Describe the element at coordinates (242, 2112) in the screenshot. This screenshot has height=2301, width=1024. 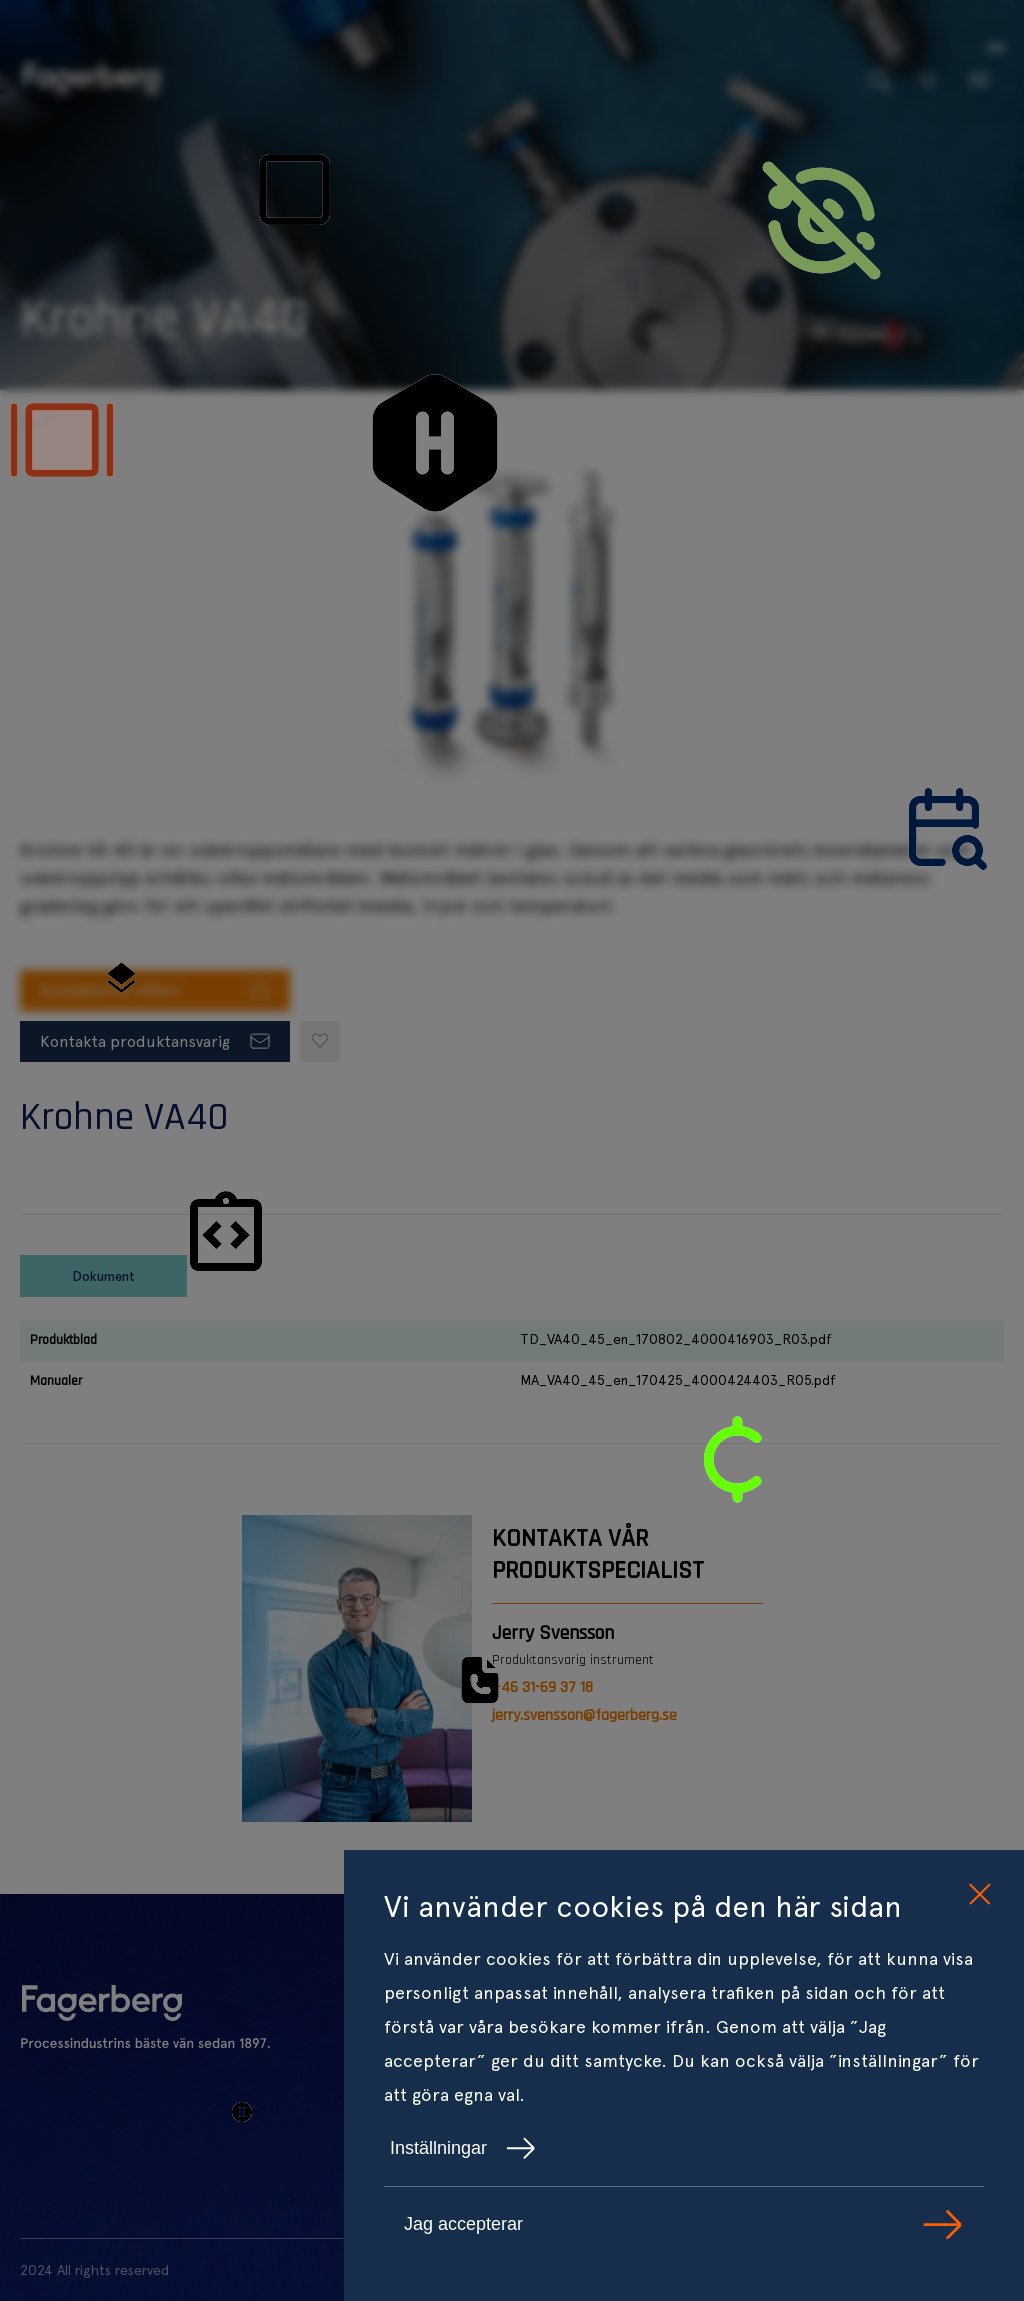
I see `indicates step 8 in a multi-step process` at that location.